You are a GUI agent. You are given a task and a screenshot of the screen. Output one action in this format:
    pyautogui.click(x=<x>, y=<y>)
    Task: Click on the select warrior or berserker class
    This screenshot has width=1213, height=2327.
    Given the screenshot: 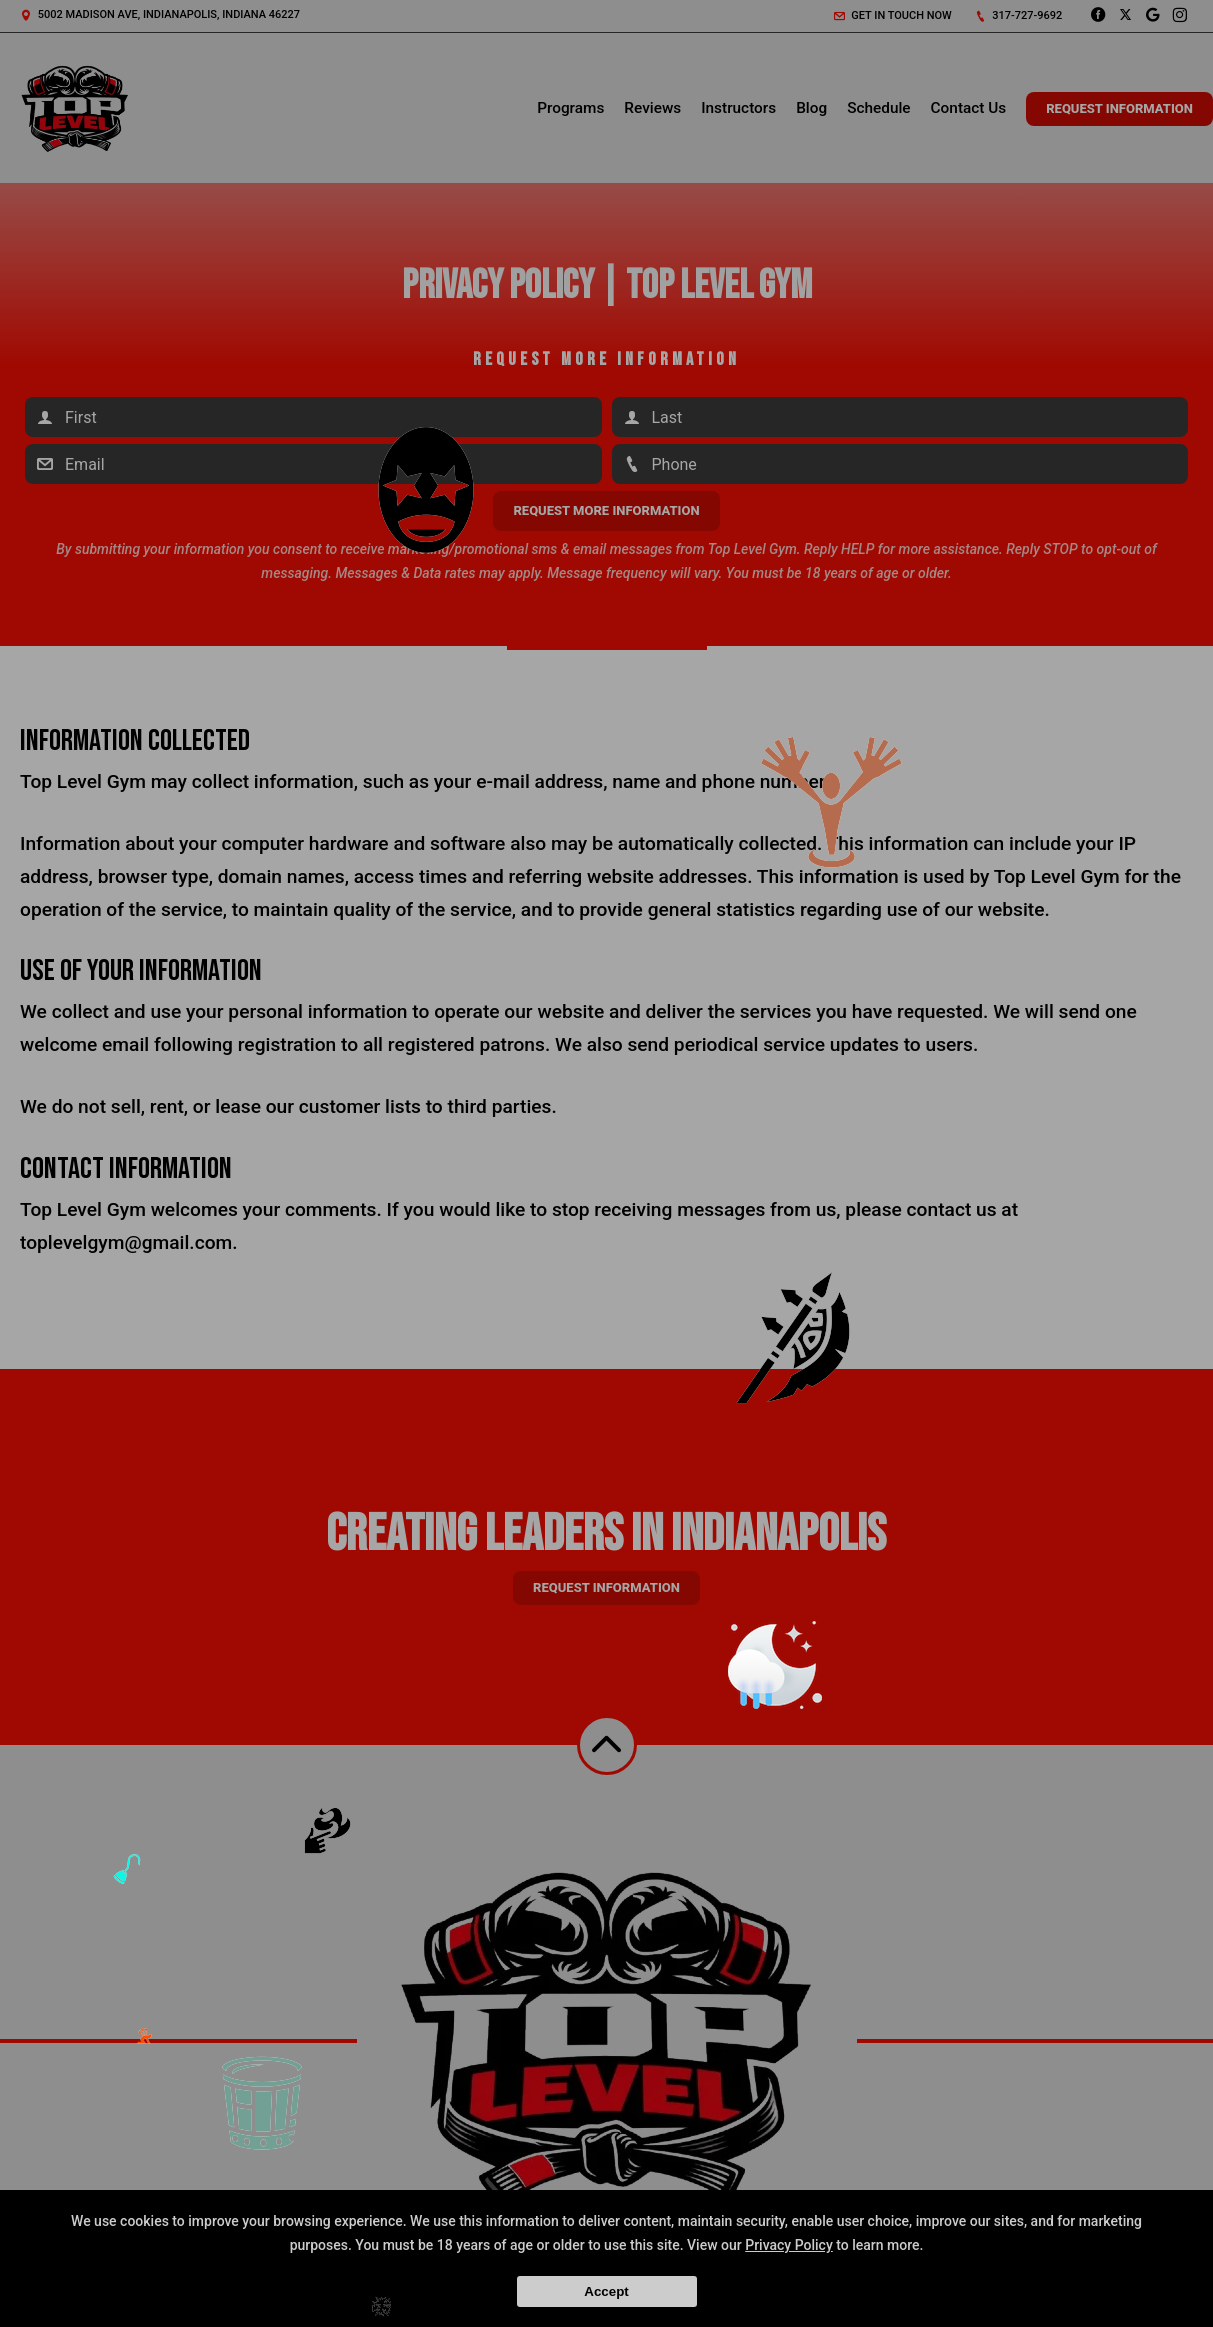 What is the action you would take?
    pyautogui.click(x=789, y=1337)
    